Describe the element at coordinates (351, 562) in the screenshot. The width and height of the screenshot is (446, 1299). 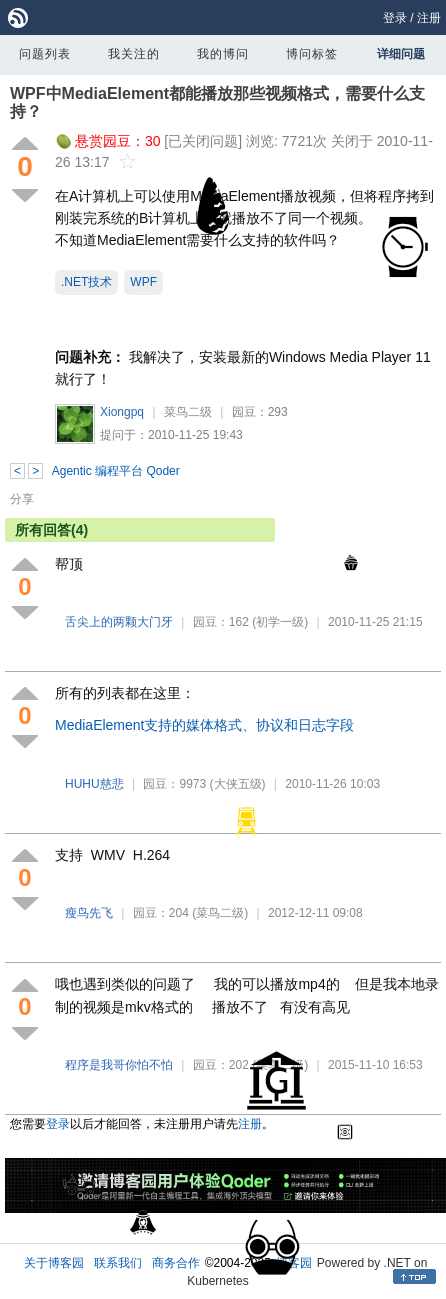
I see `access bakery or dessert options` at that location.